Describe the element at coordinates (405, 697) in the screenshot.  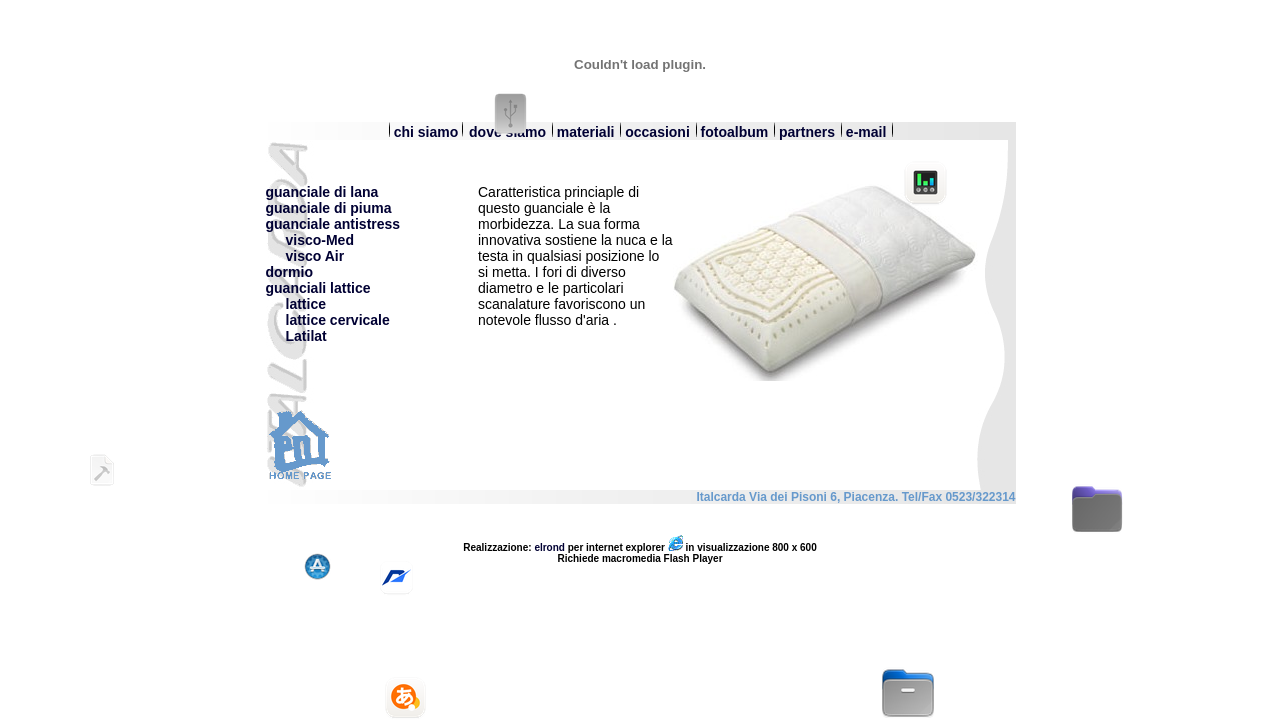
I see `open mozc japanese input method editor` at that location.